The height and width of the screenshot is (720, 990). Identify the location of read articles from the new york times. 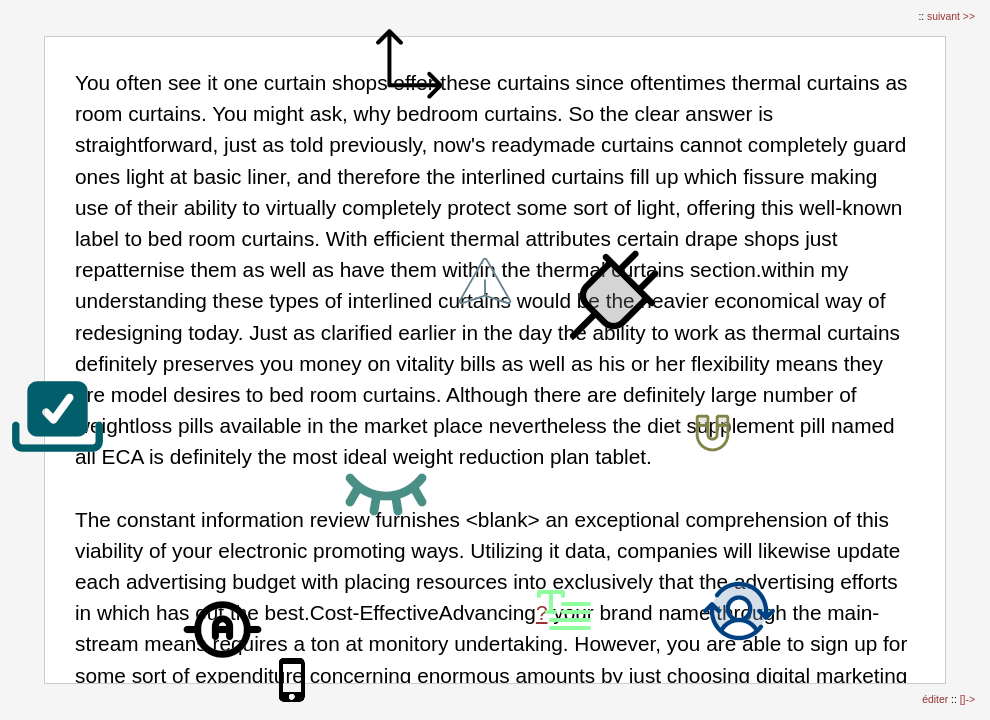
(563, 610).